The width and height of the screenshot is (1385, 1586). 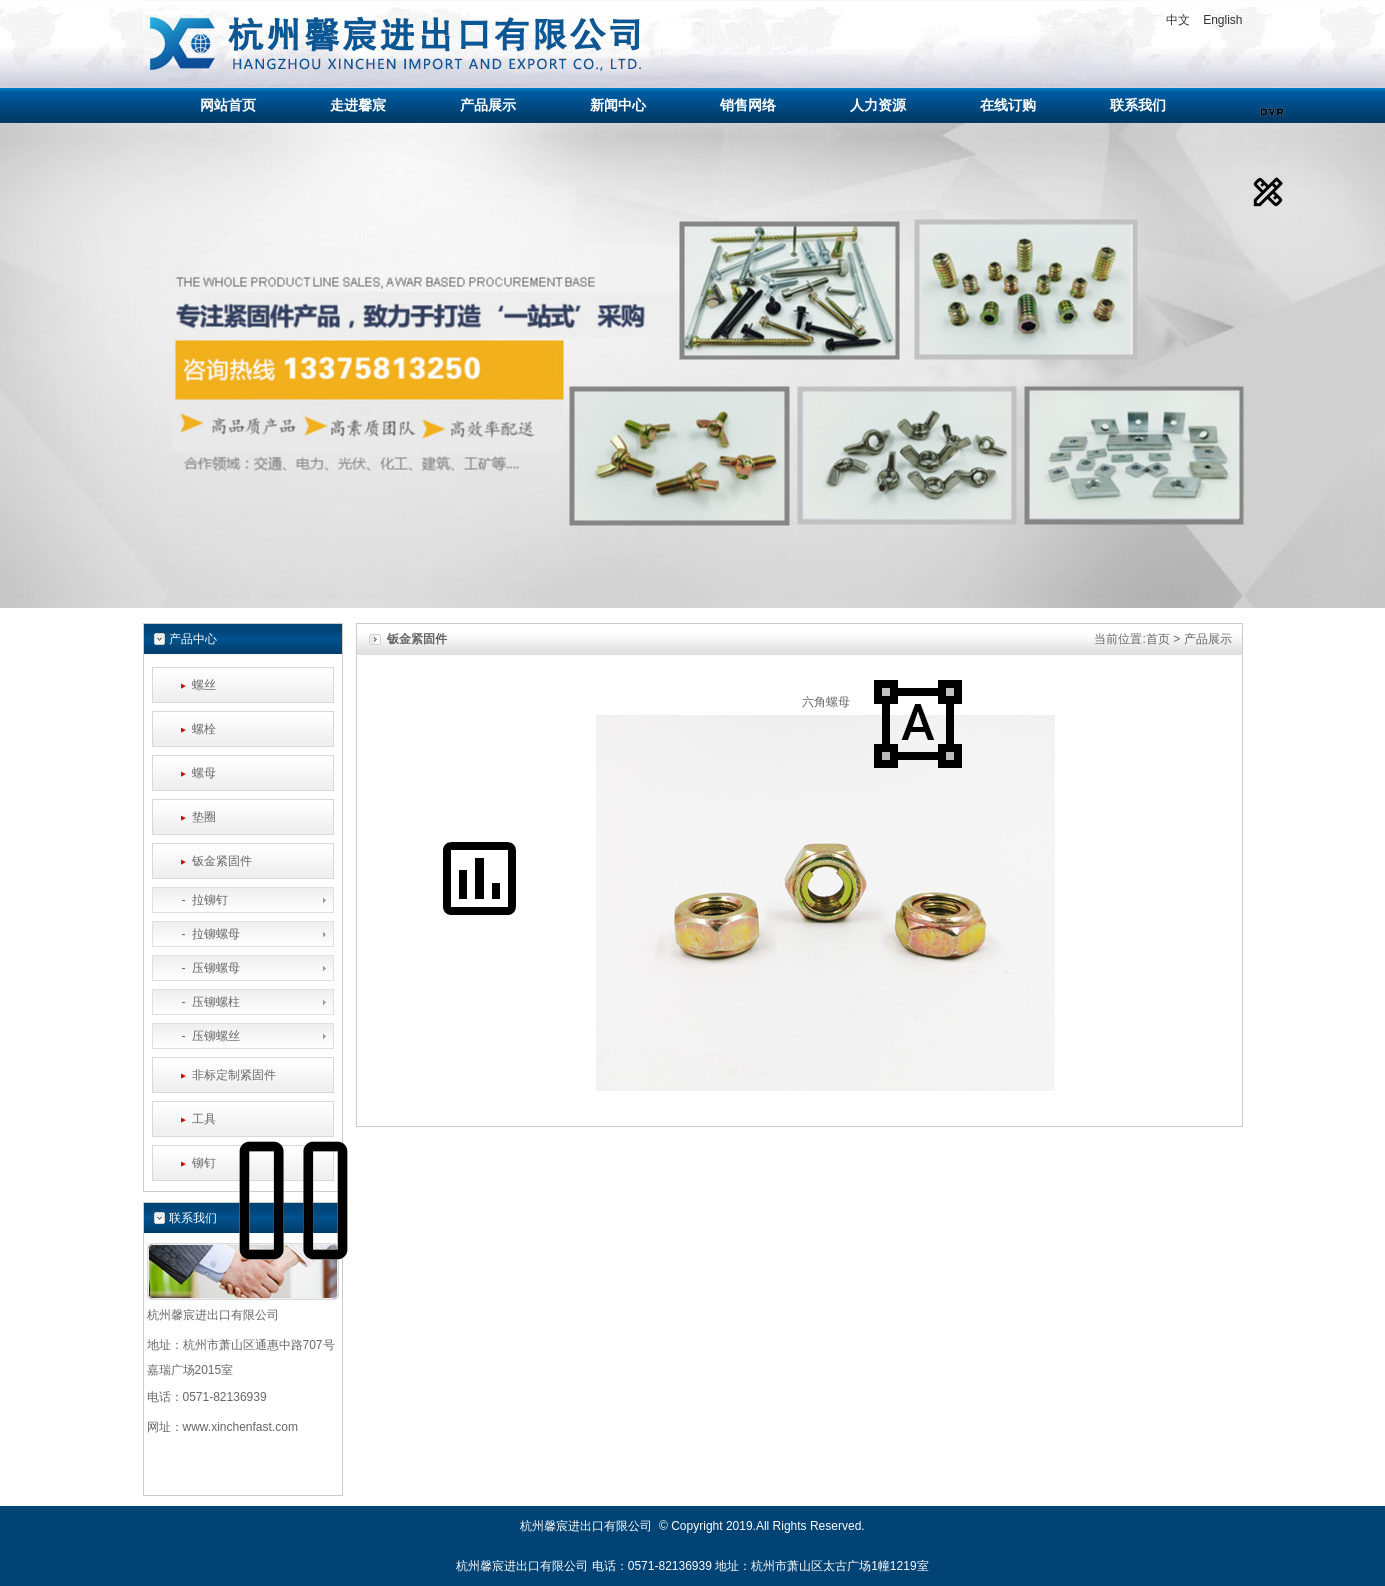 I want to click on format or edit text box properties, so click(x=918, y=724).